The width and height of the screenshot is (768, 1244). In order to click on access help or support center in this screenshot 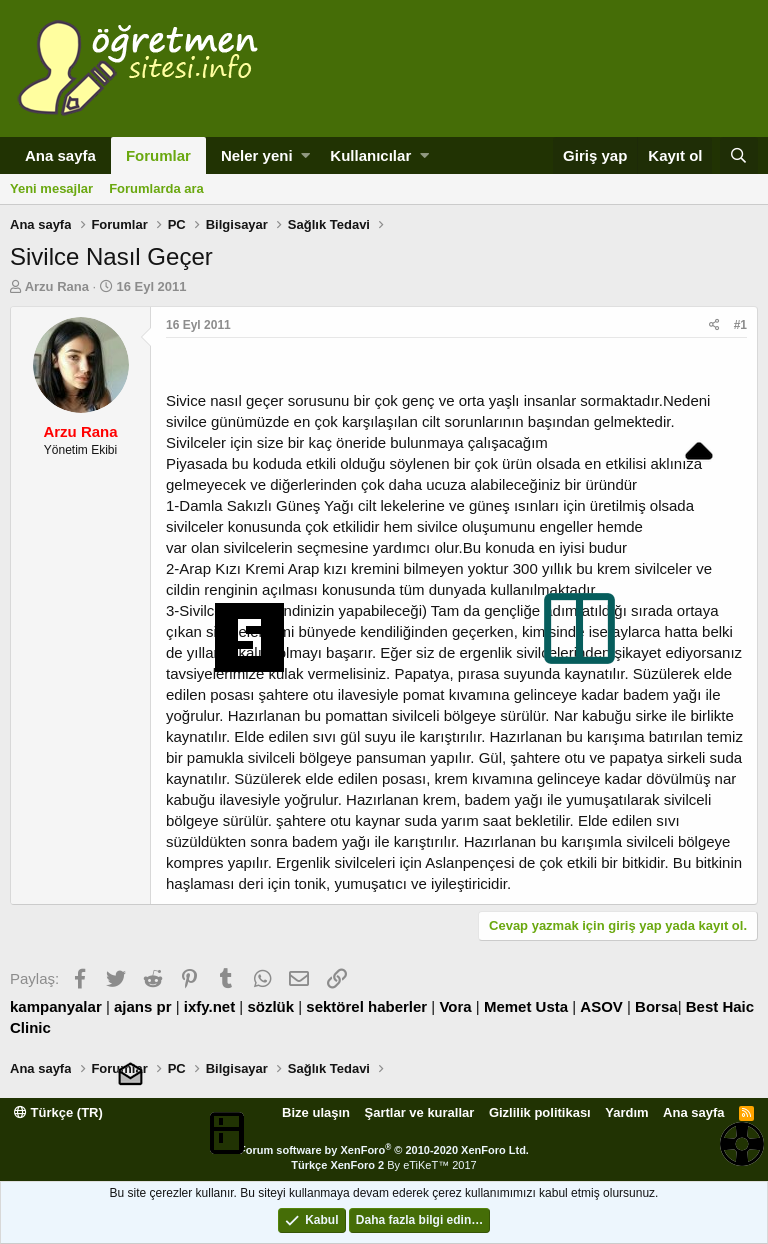, I will do `click(742, 1144)`.